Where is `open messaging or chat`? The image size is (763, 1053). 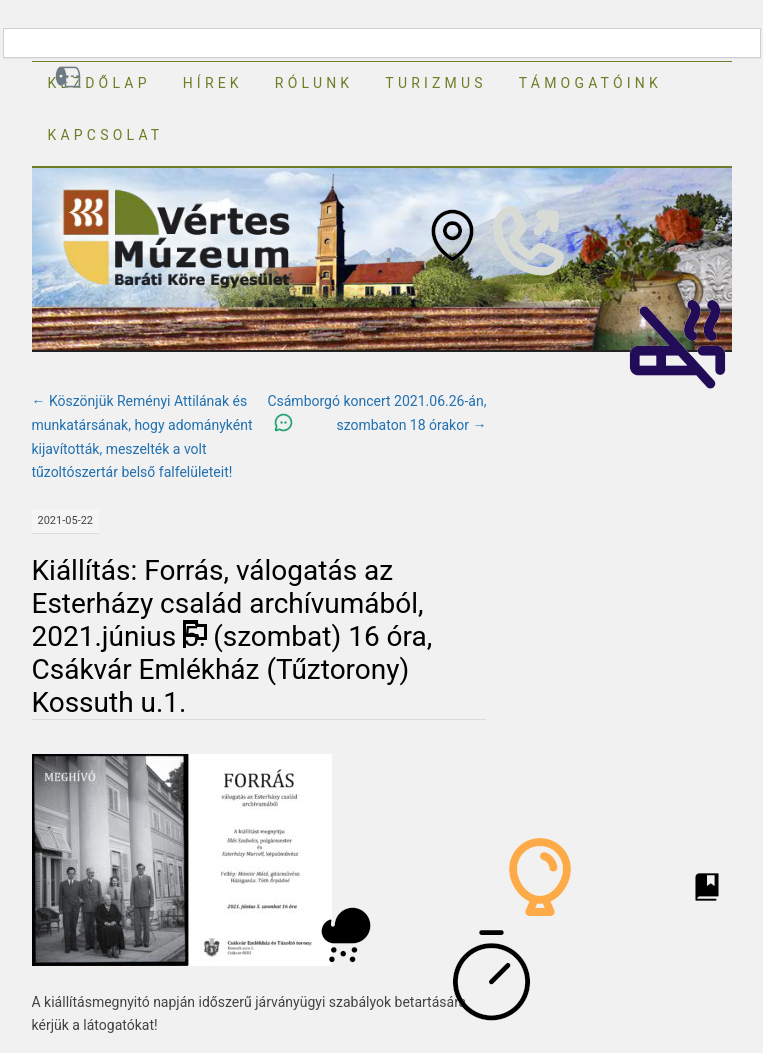
open messaging or chat is located at coordinates (283, 422).